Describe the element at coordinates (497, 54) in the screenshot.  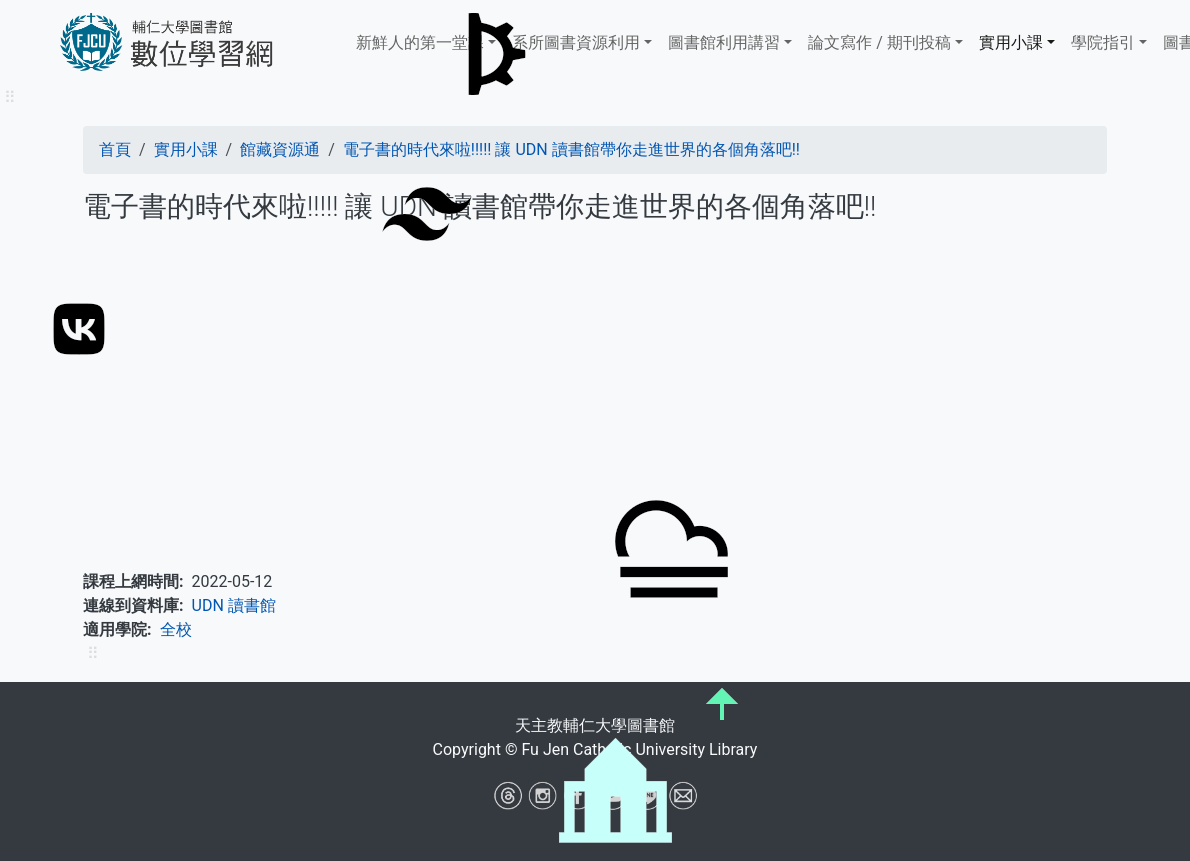
I see `dlib machine learning library logo` at that location.